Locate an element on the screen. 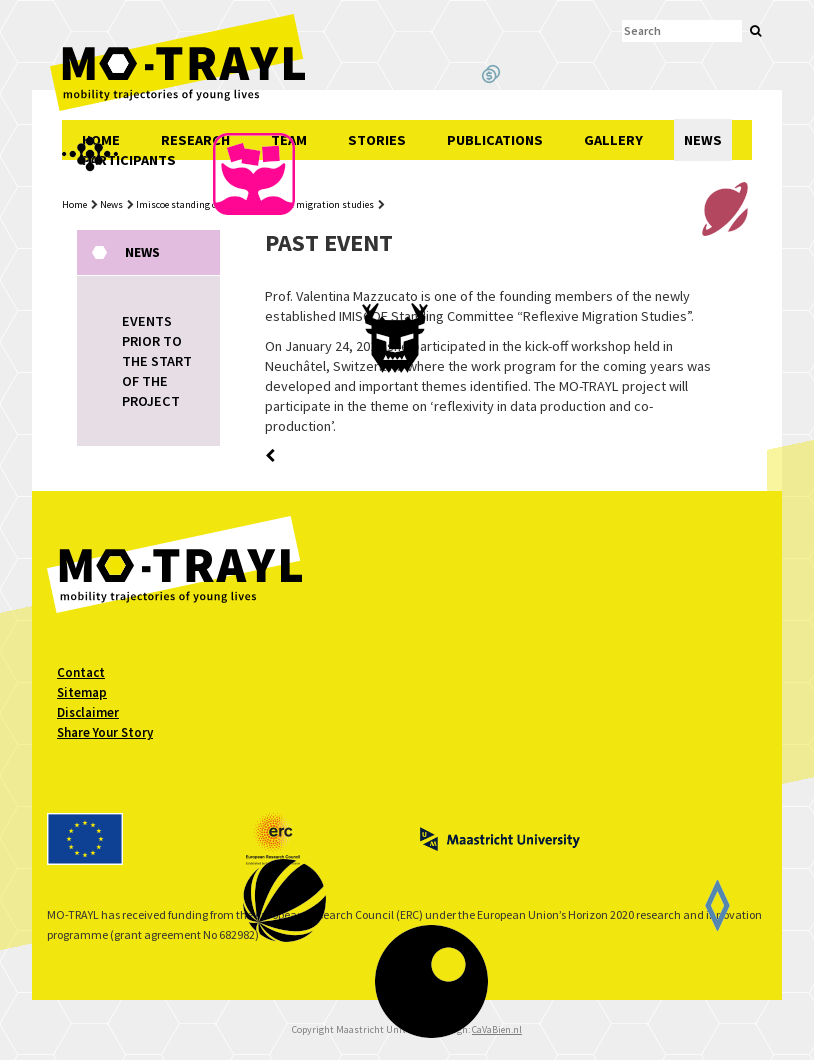 Image resolution: width=814 pixels, height=1060 pixels. sat.1 german television network logo is located at coordinates (284, 900).